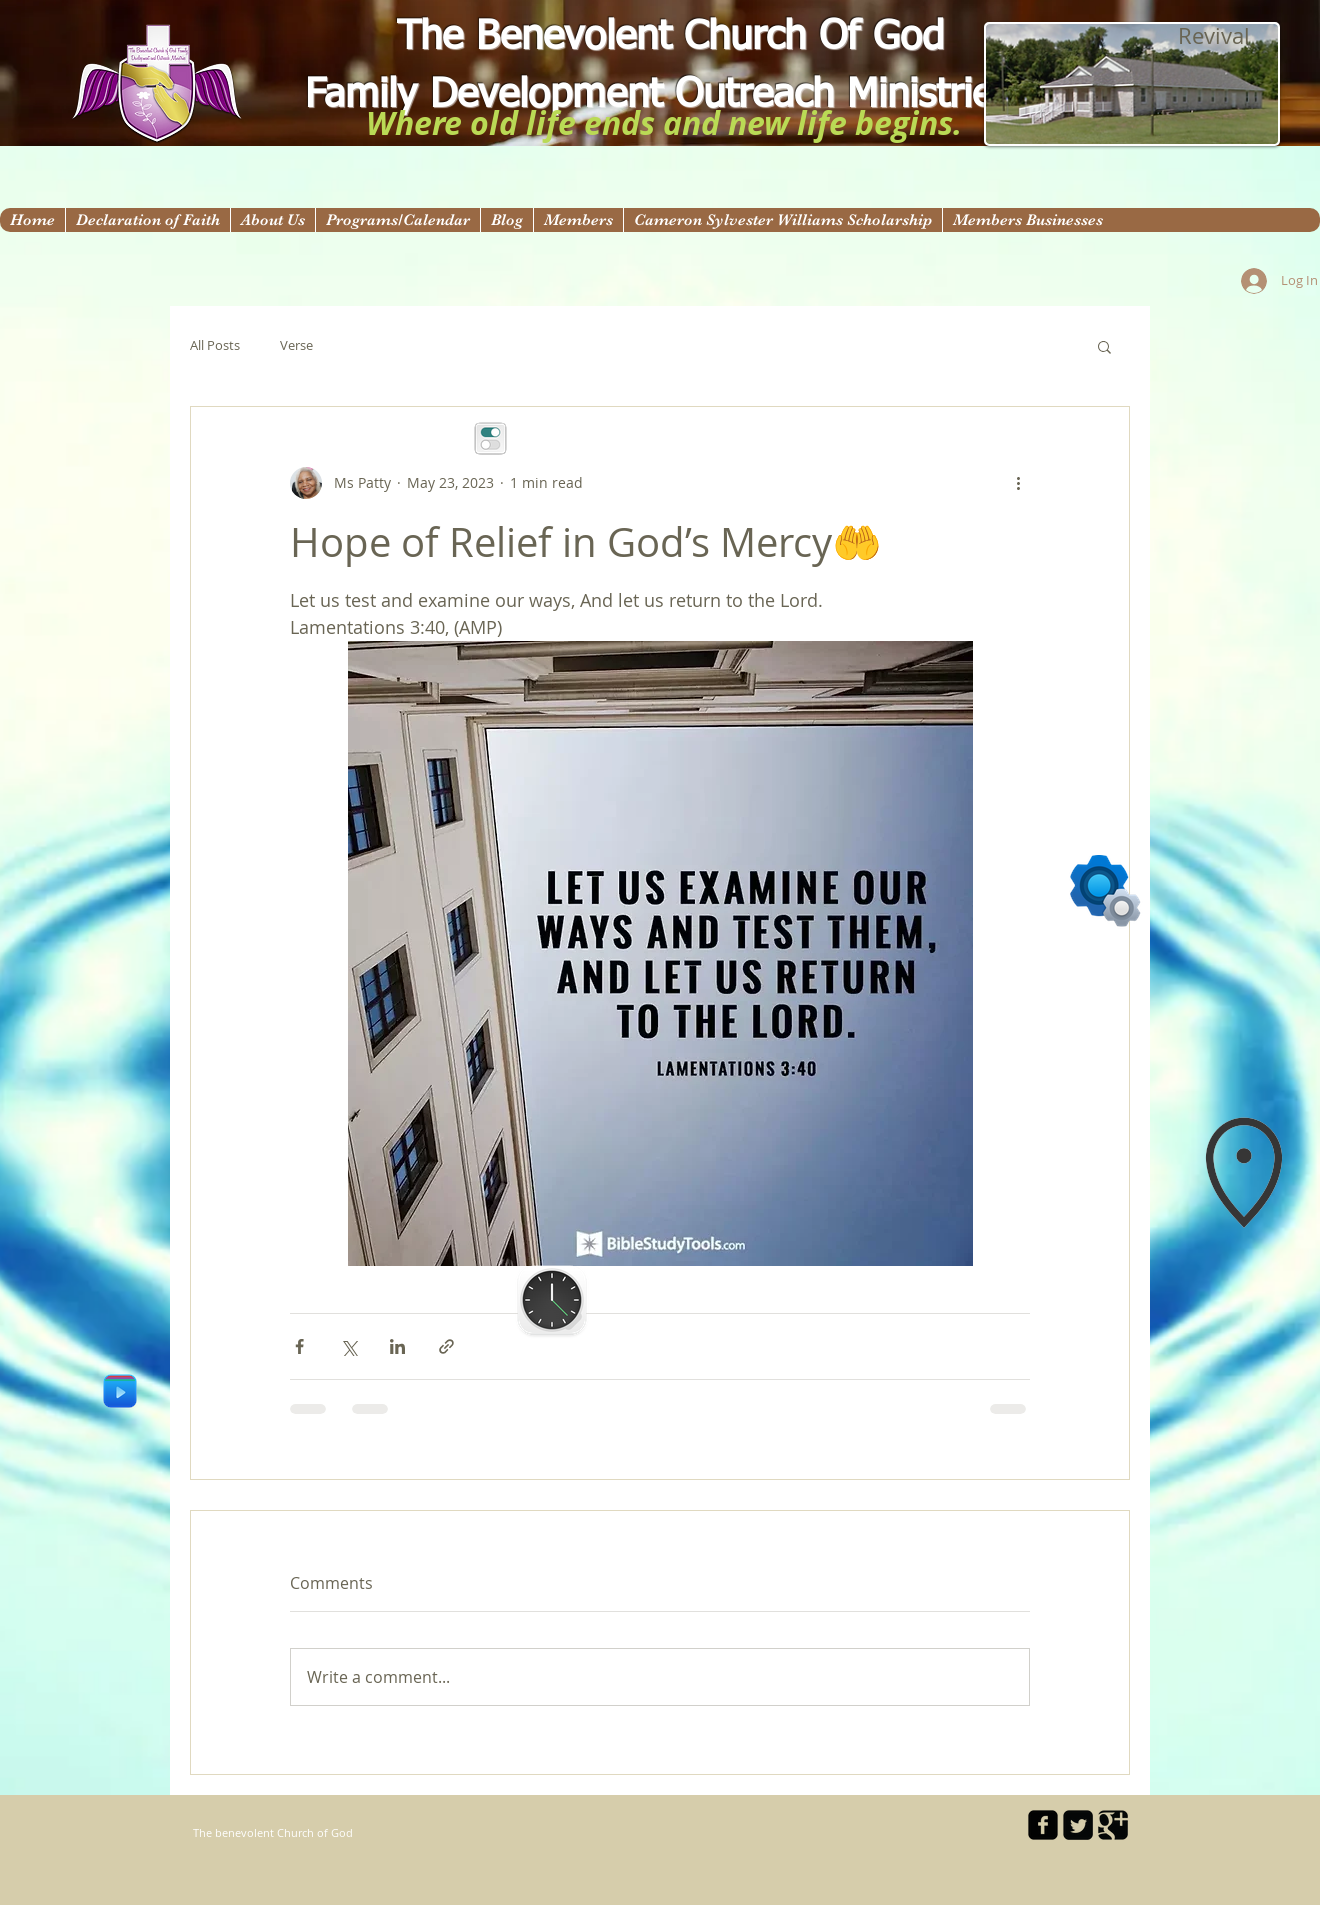  Describe the element at coordinates (490, 438) in the screenshot. I see `open gnome tweaks to customize system settings` at that location.